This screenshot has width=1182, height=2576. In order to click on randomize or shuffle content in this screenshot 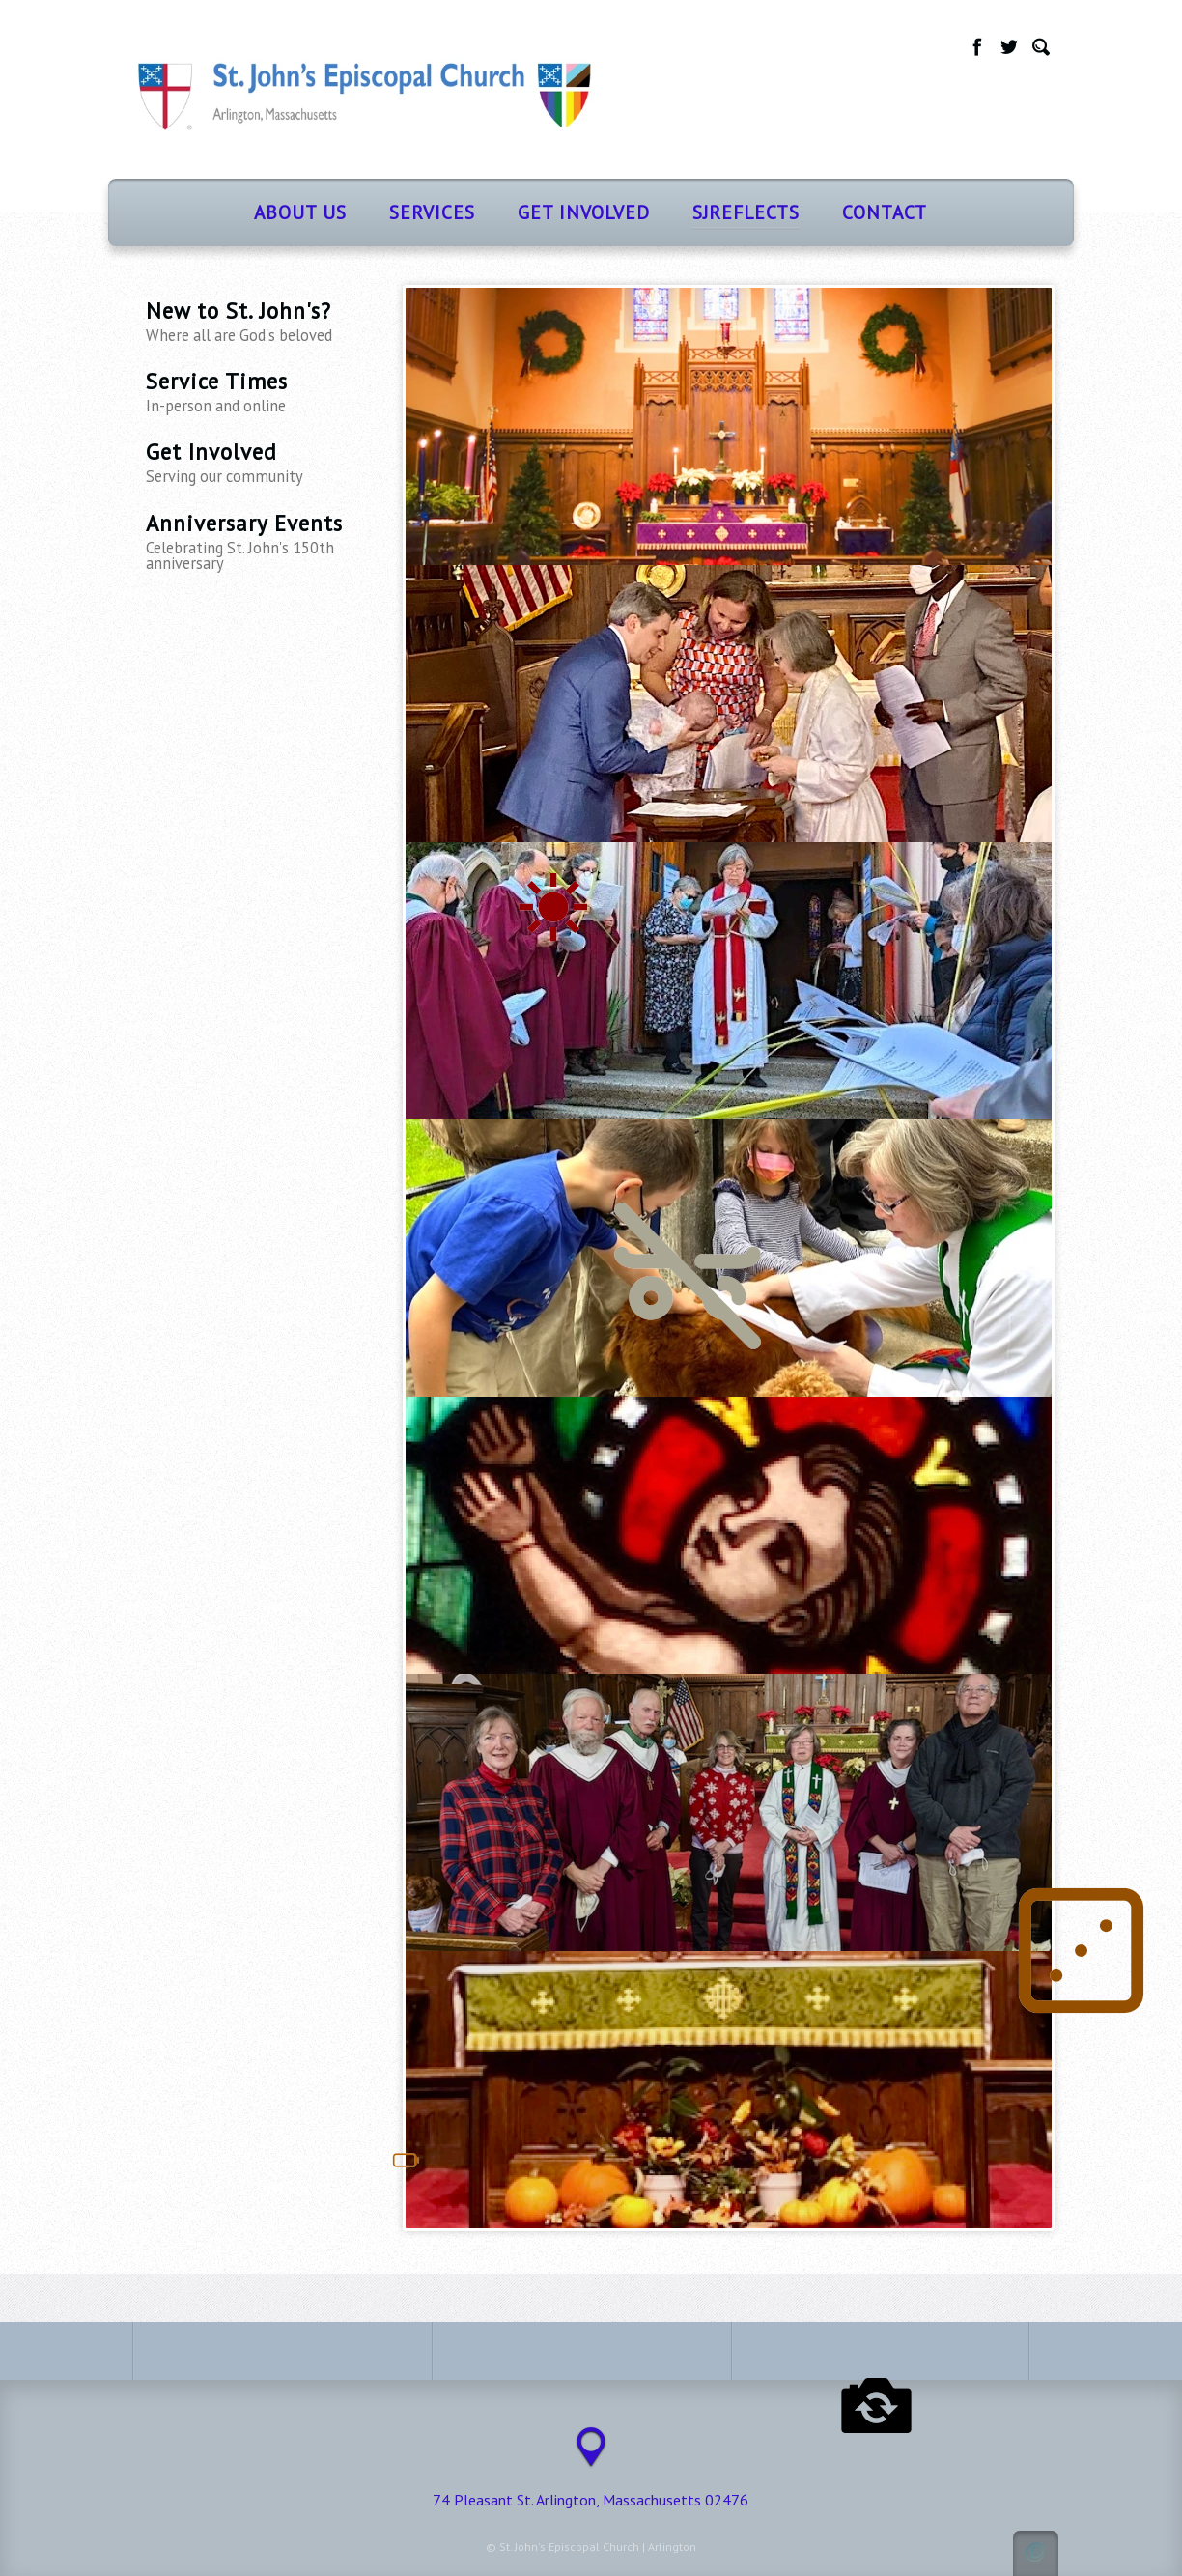, I will do `click(1081, 1950)`.